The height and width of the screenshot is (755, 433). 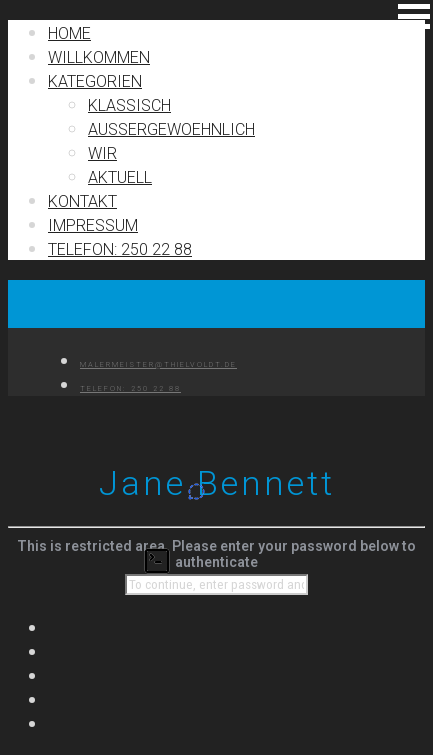 I want to click on message sending in progress, so click(x=196, y=491).